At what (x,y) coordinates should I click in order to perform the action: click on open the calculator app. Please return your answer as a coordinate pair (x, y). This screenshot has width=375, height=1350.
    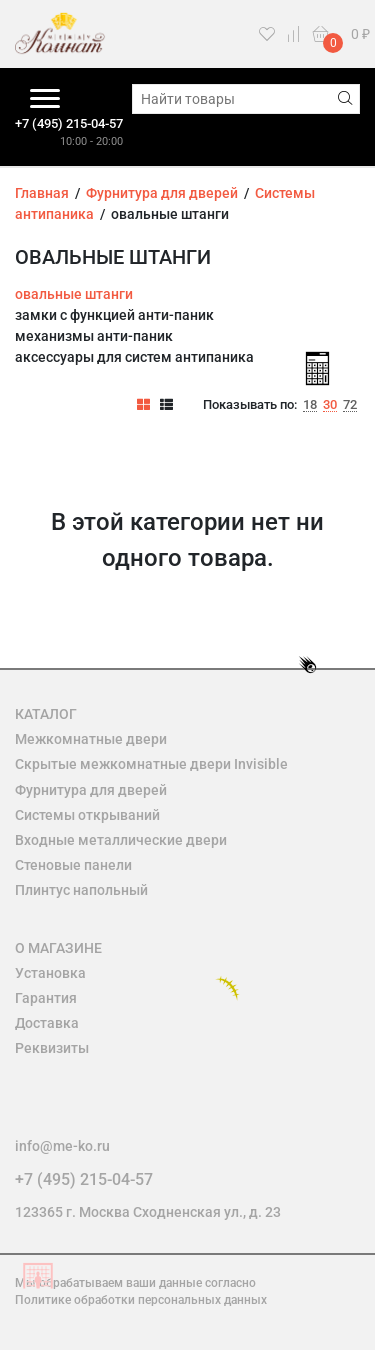
    Looking at the image, I should click on (317, 368).